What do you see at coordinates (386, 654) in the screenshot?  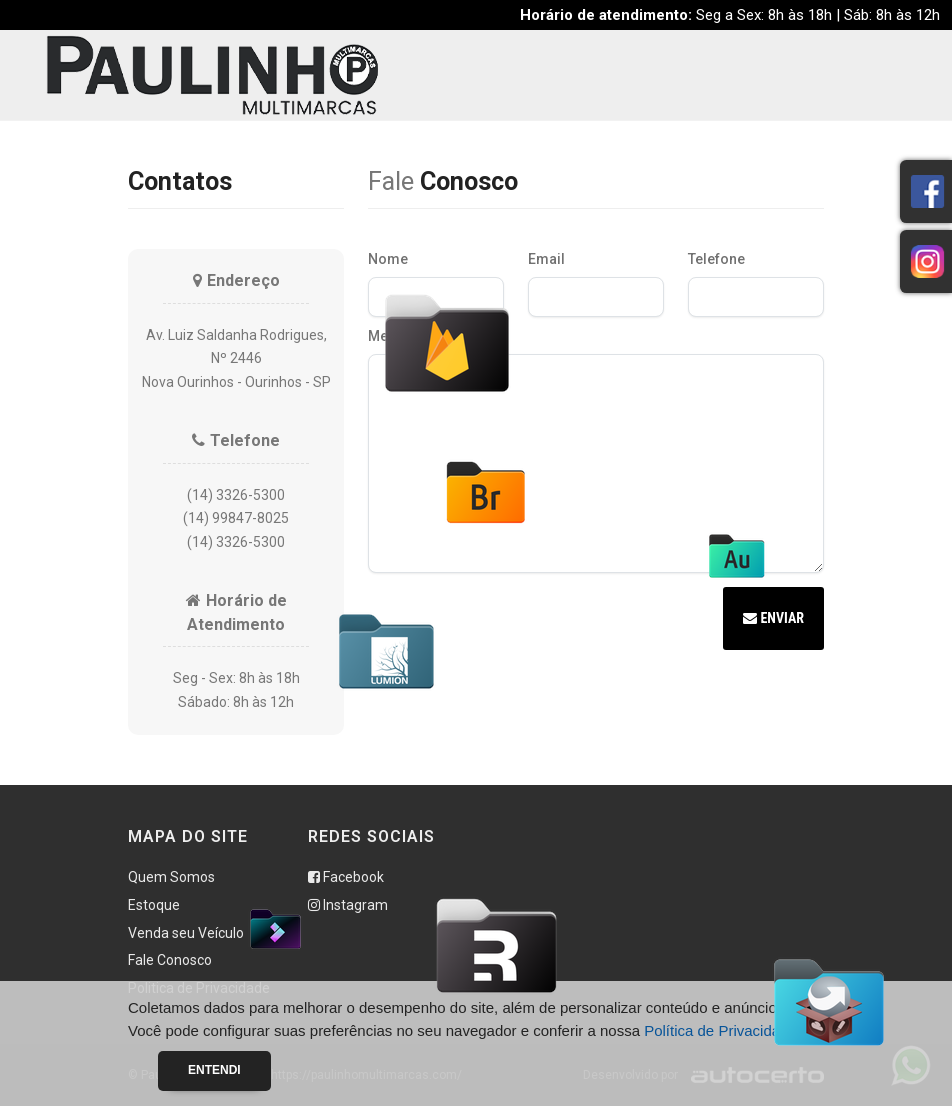 I see `open lumion project files folder` at bounding box center [386, 654].